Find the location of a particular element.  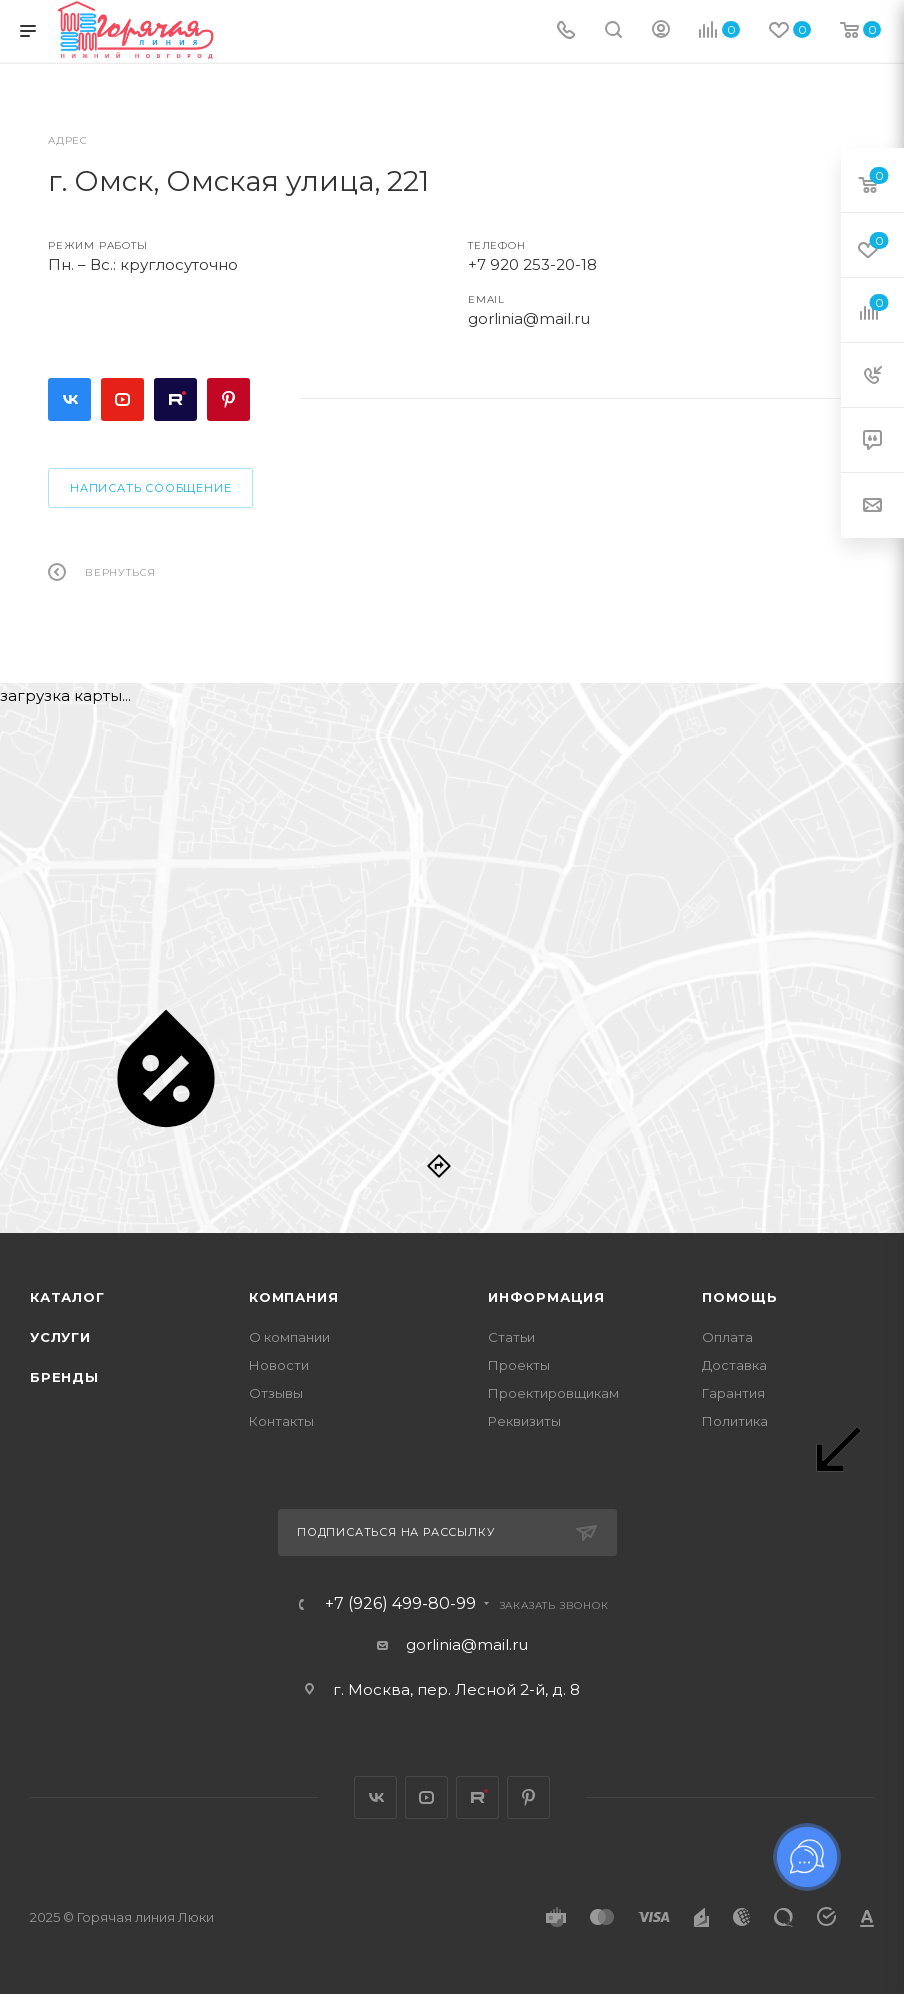

get turn-by-turn directions is located at coordinates (439, 1166).